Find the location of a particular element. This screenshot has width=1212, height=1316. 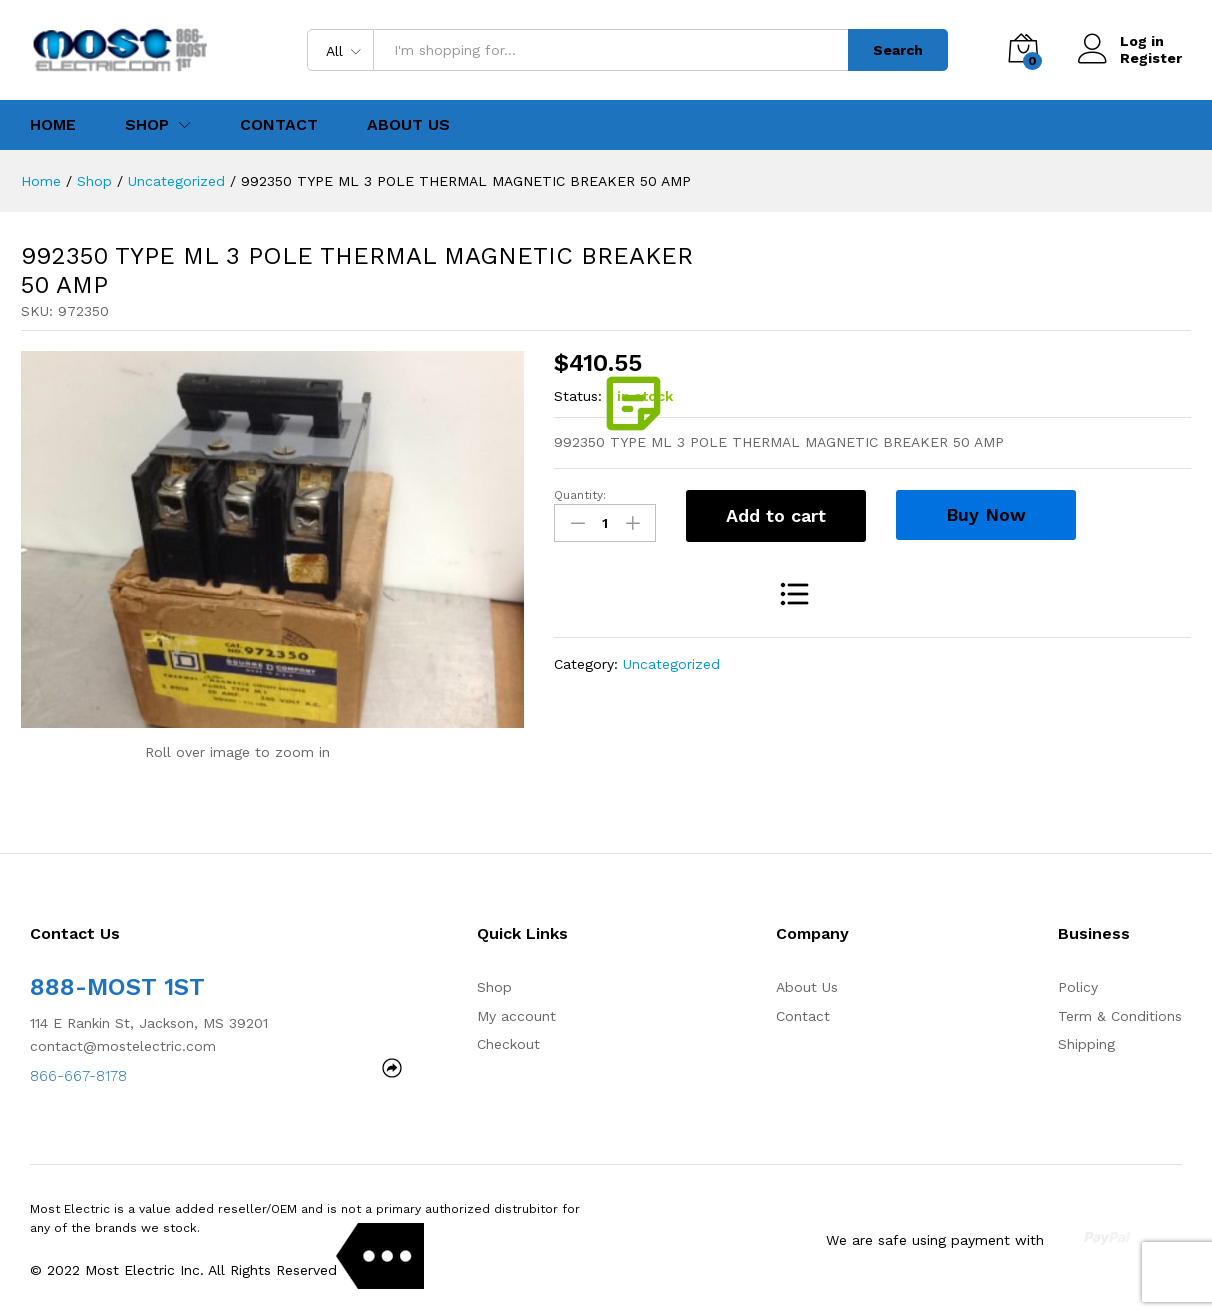

view items as a bulleted list is located at coordinates (795, 594).